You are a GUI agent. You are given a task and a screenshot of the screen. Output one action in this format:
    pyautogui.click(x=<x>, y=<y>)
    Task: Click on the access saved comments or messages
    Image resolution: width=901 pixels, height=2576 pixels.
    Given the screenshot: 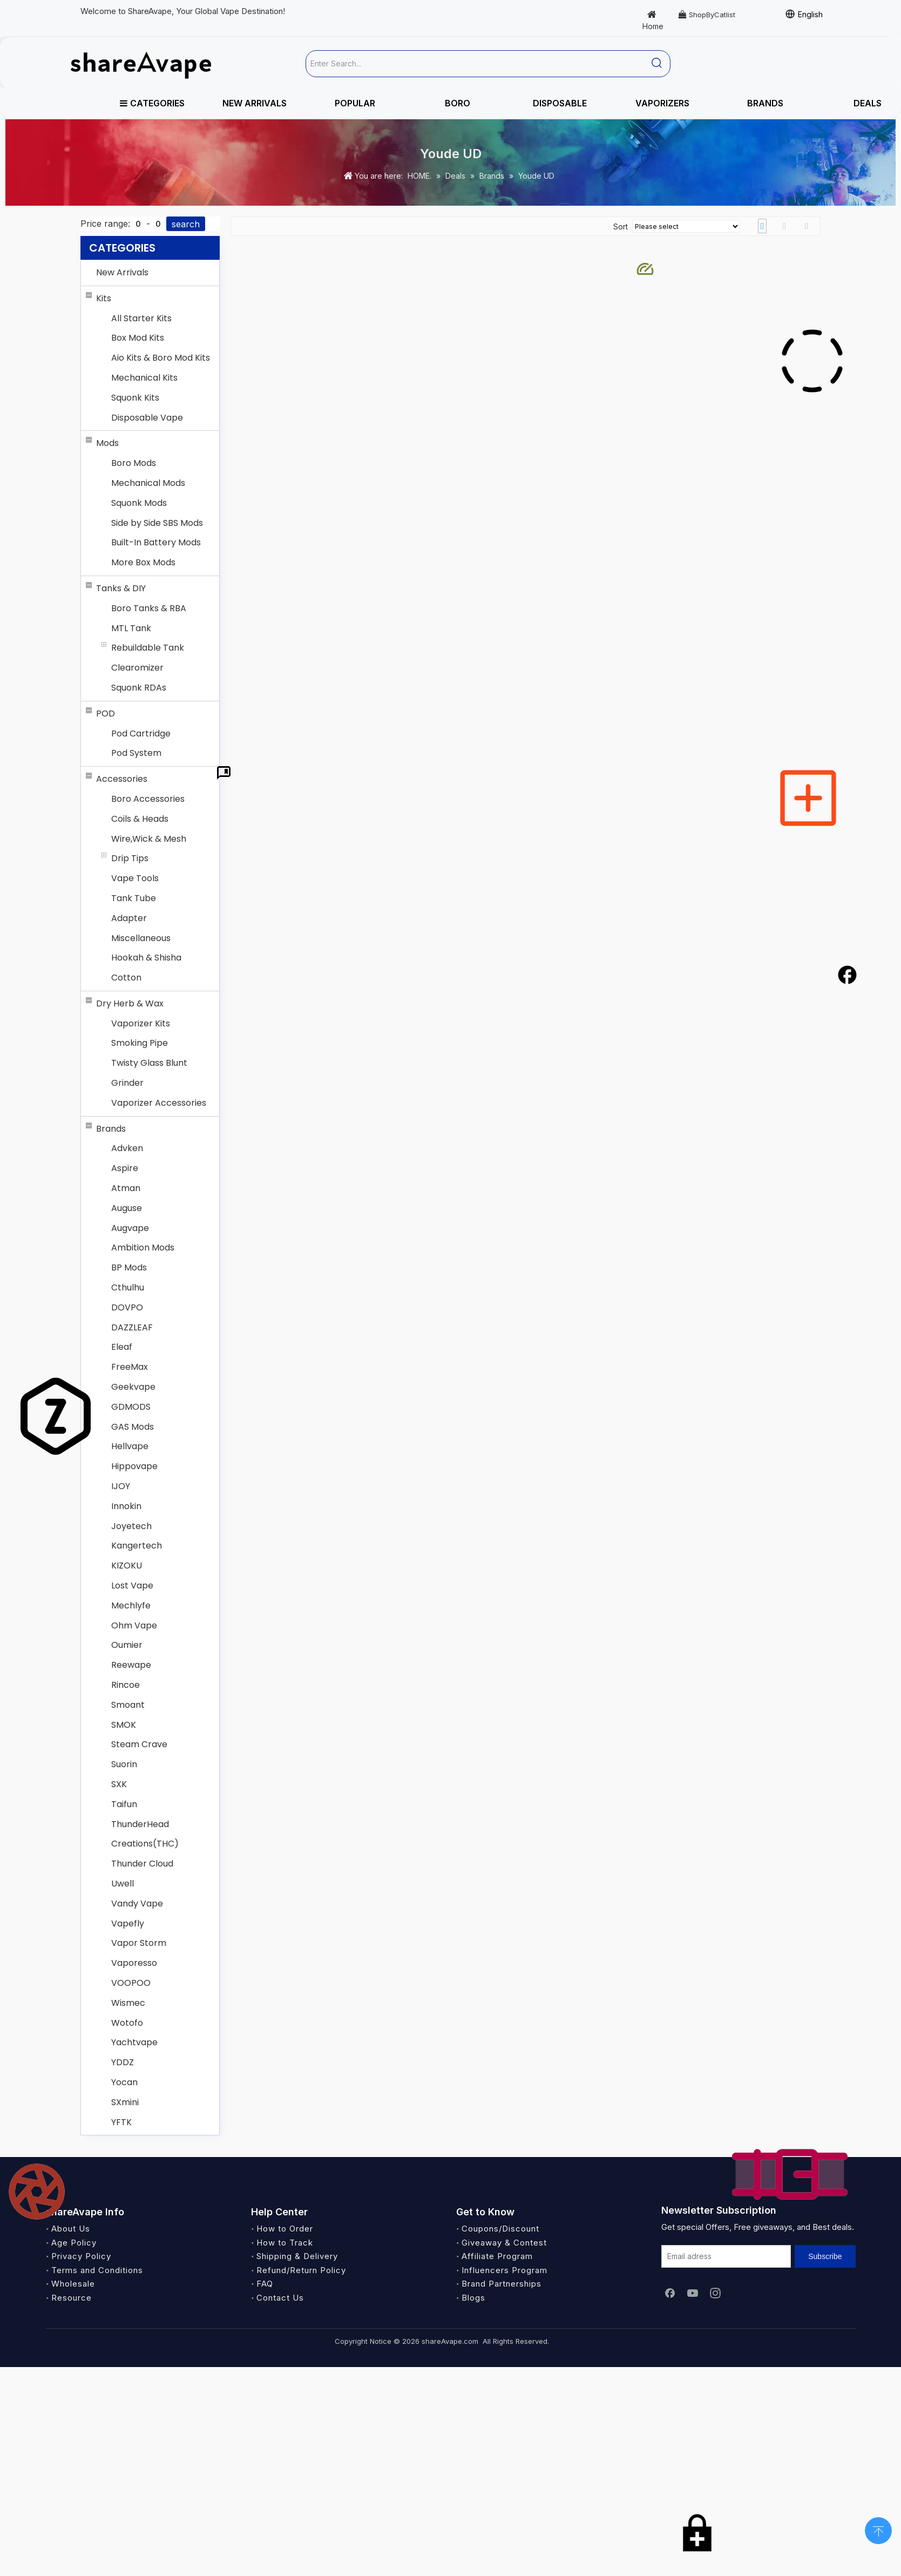 What is the action you would take?
    pyautogui.click(x=223, y=773)
    